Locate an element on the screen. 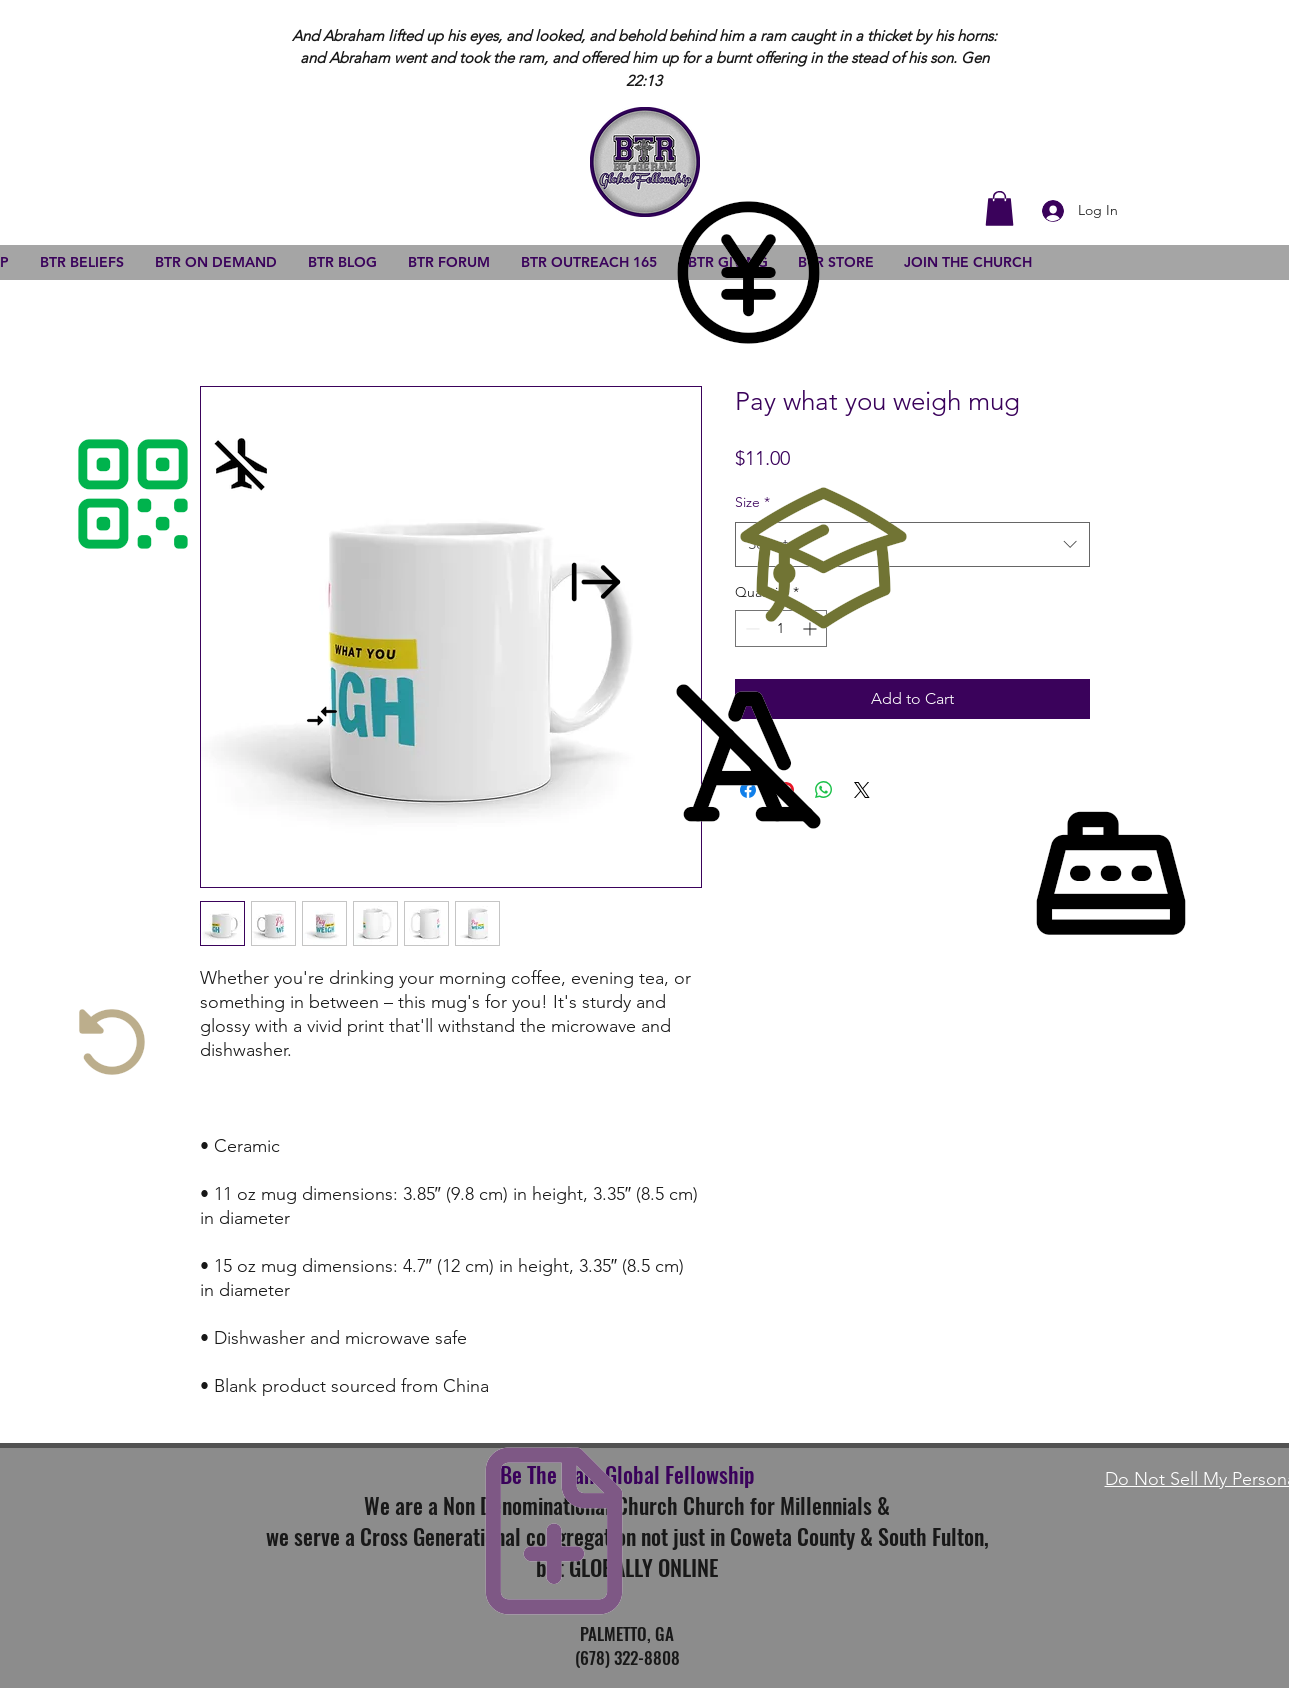  access education or learning features is located at coordinates (823, 556).